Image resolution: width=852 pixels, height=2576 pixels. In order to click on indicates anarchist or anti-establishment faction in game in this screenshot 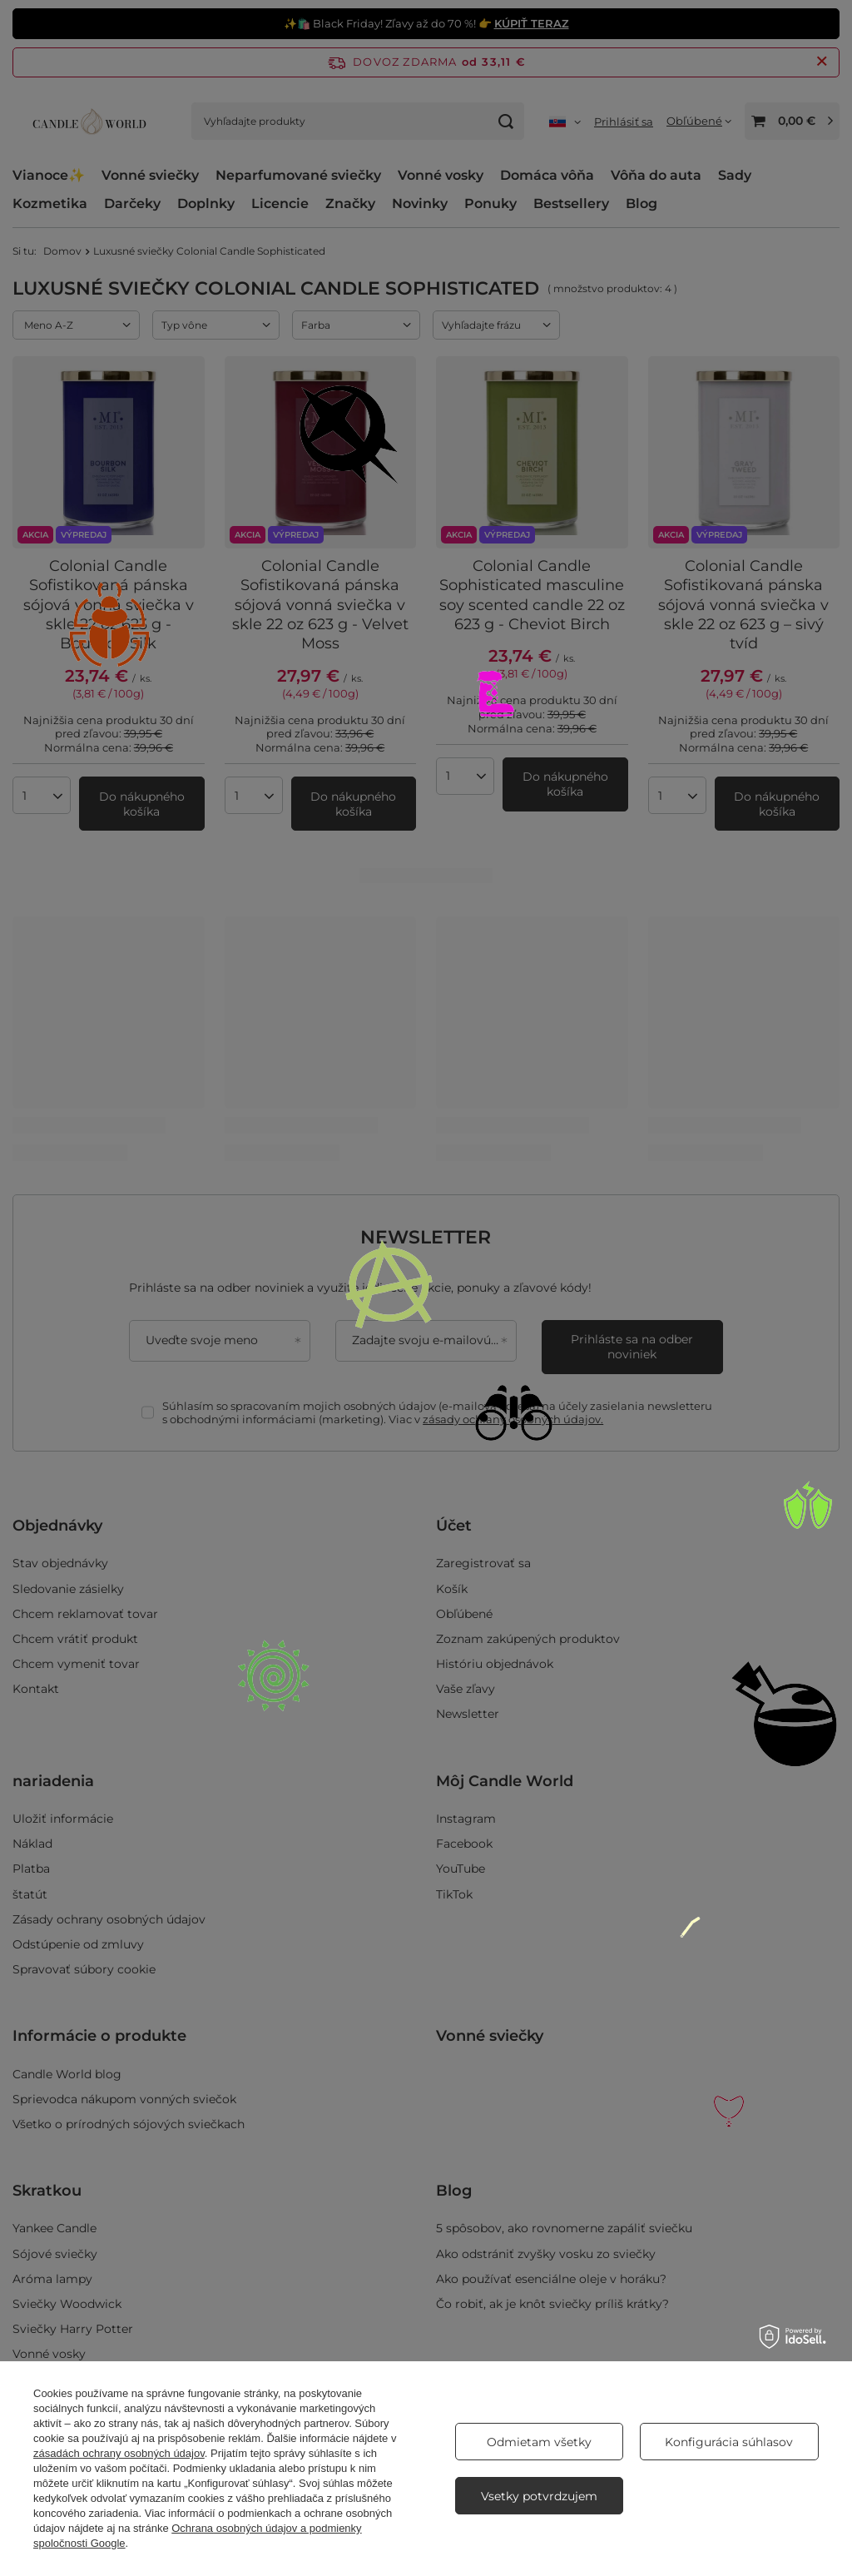, I will do `click(389, 1284)`.